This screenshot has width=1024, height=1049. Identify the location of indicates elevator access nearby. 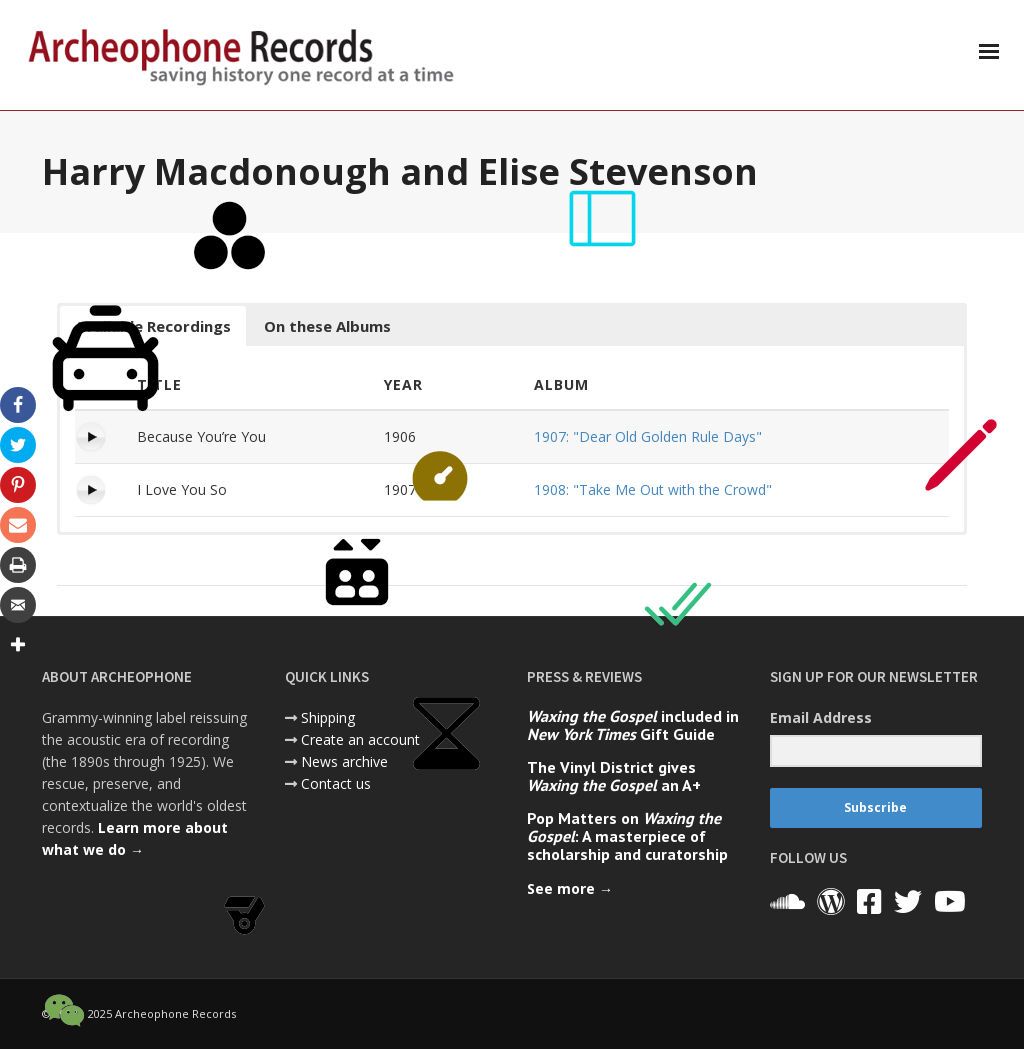
(357, 574).